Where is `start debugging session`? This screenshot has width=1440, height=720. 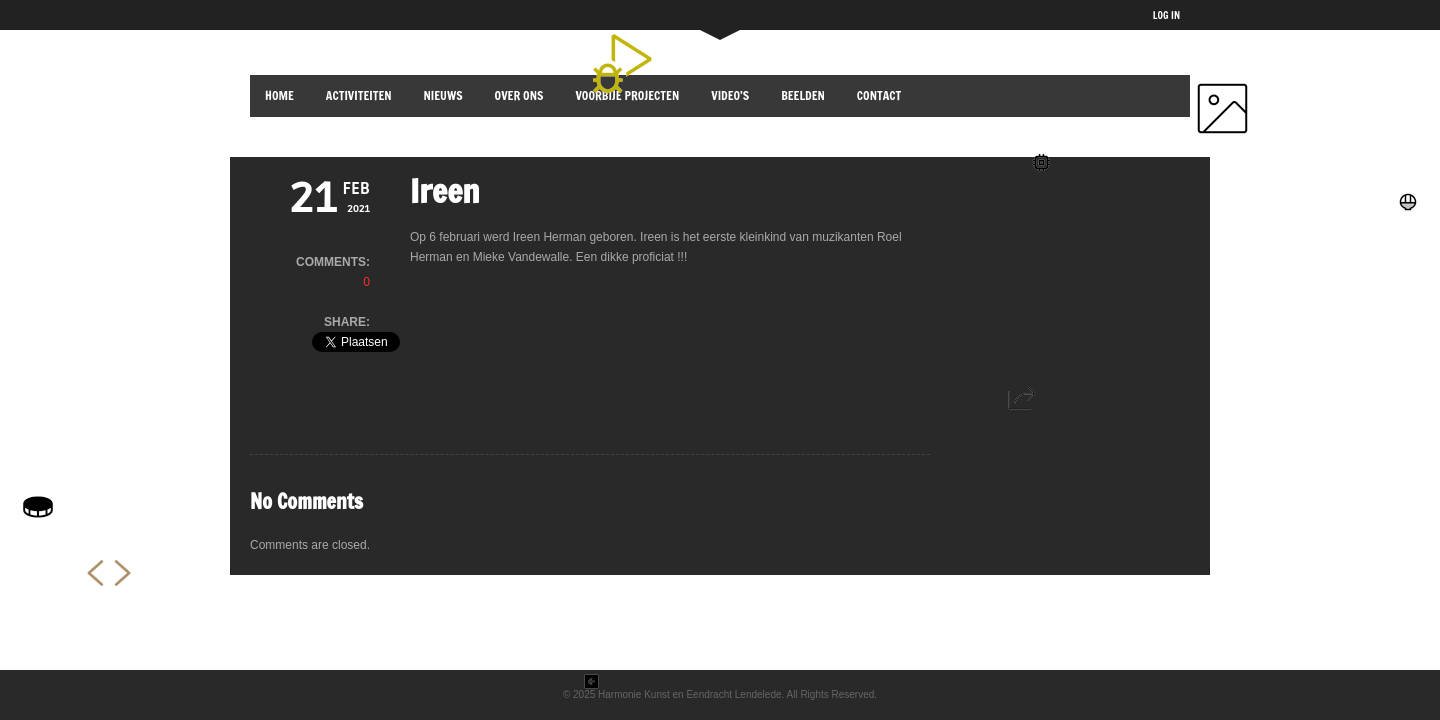 start debugging session is located at coordinates (622, 63).